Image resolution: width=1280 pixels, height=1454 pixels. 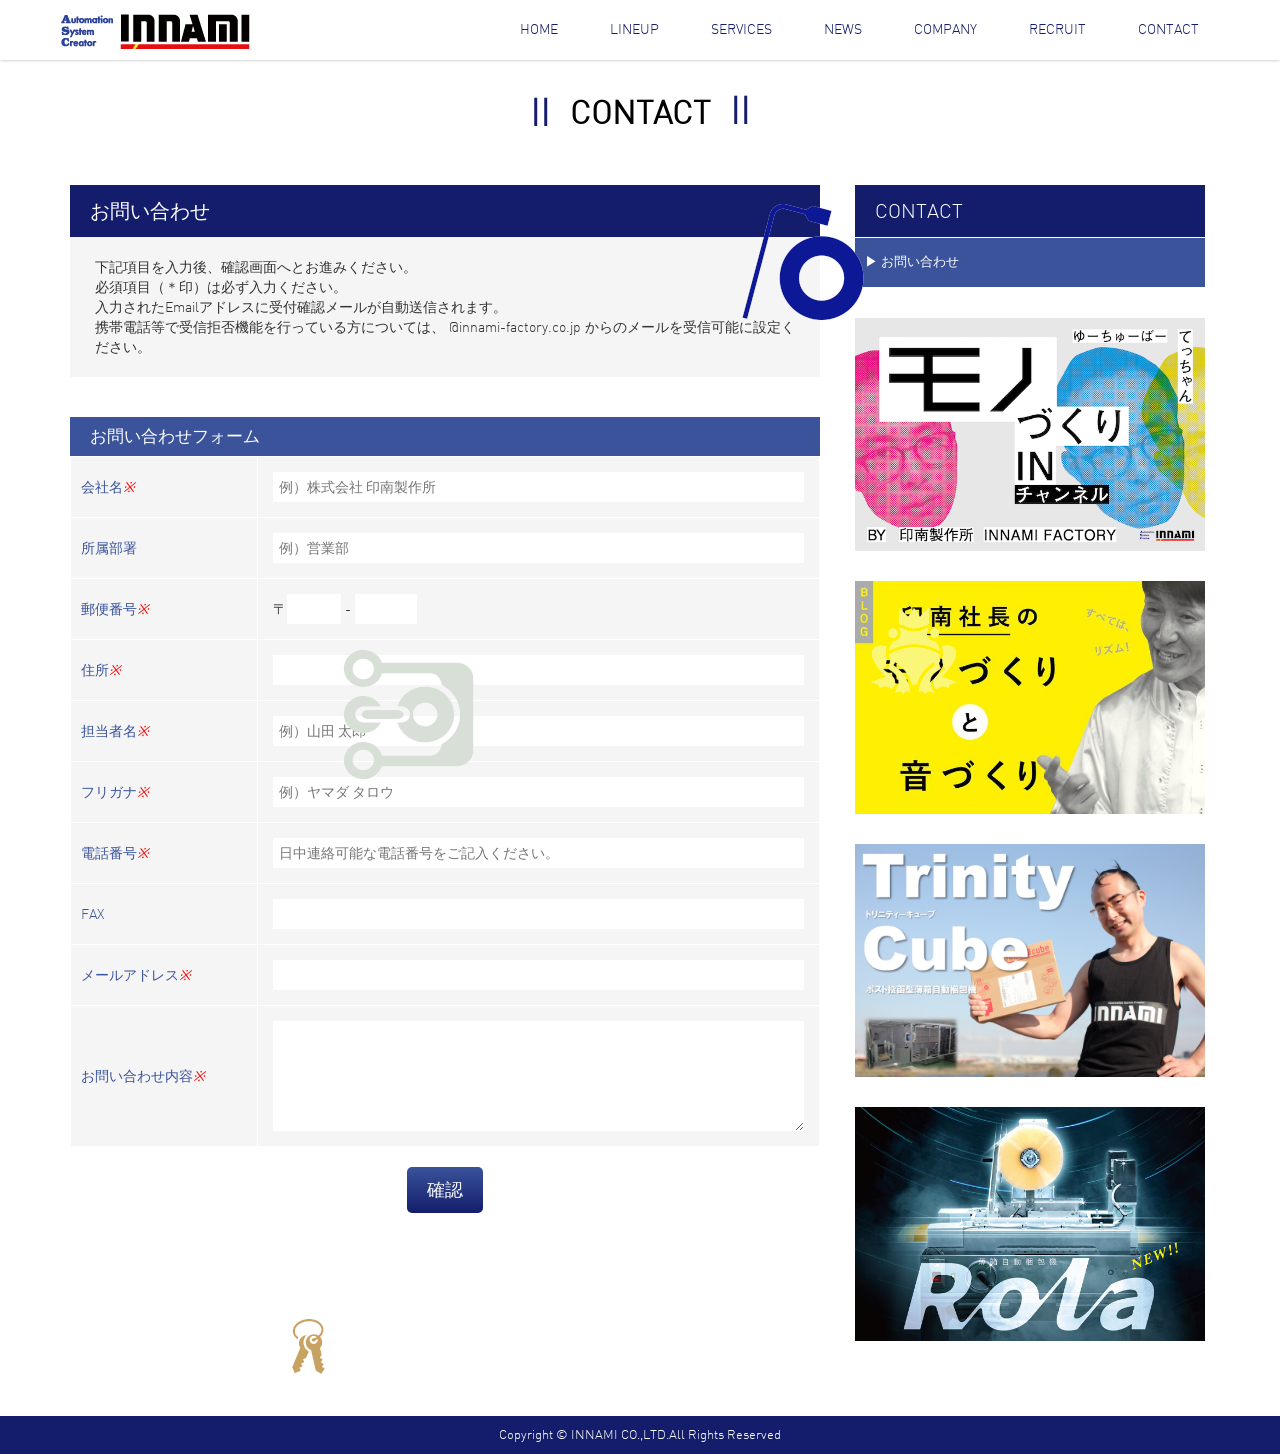 What do you see at coordinates (308, 1346) in the screenshot?
I see `access property or home management settings` at bounding box center [308, 1346].